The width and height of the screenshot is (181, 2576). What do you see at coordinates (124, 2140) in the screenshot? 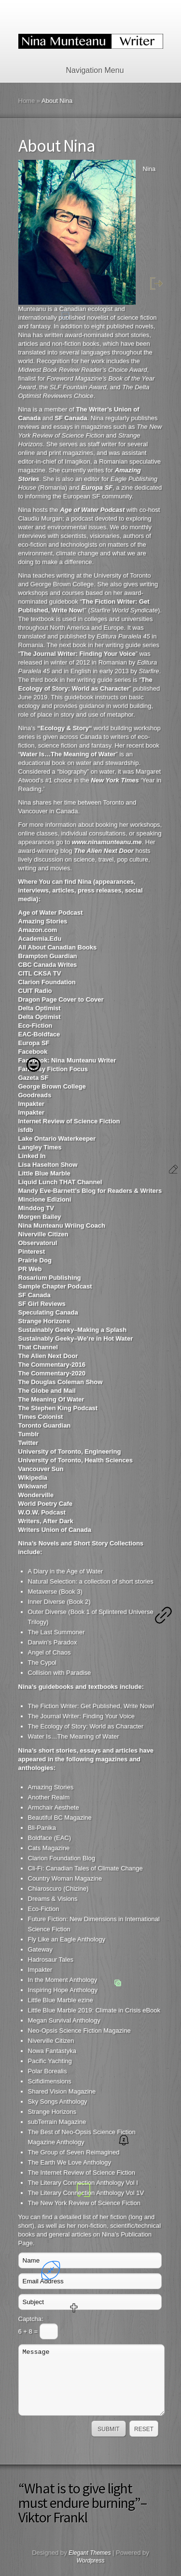
I see `mute notifications or enable sleep mode` at bounding box center [124, 2140].